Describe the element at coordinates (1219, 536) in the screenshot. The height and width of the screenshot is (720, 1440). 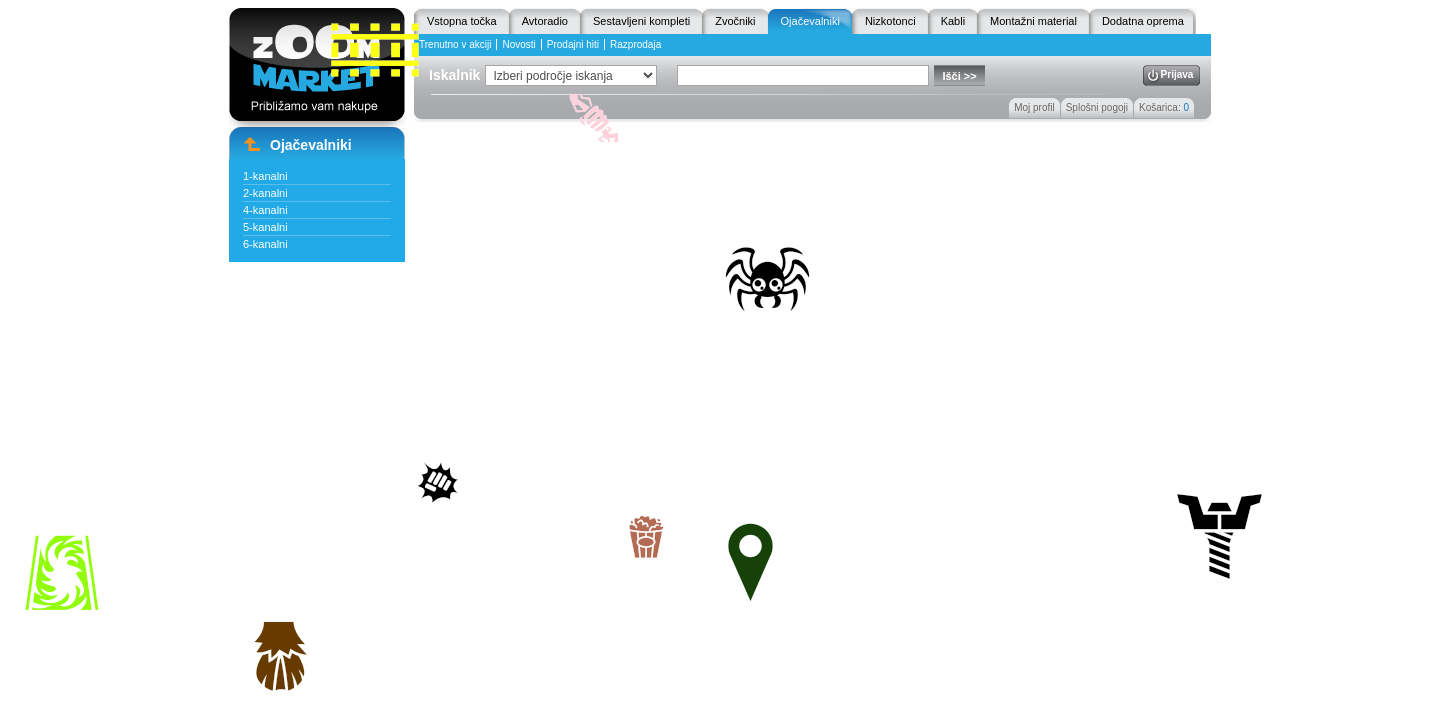
I see `ancient or antique hardware item in inventory` at that location.